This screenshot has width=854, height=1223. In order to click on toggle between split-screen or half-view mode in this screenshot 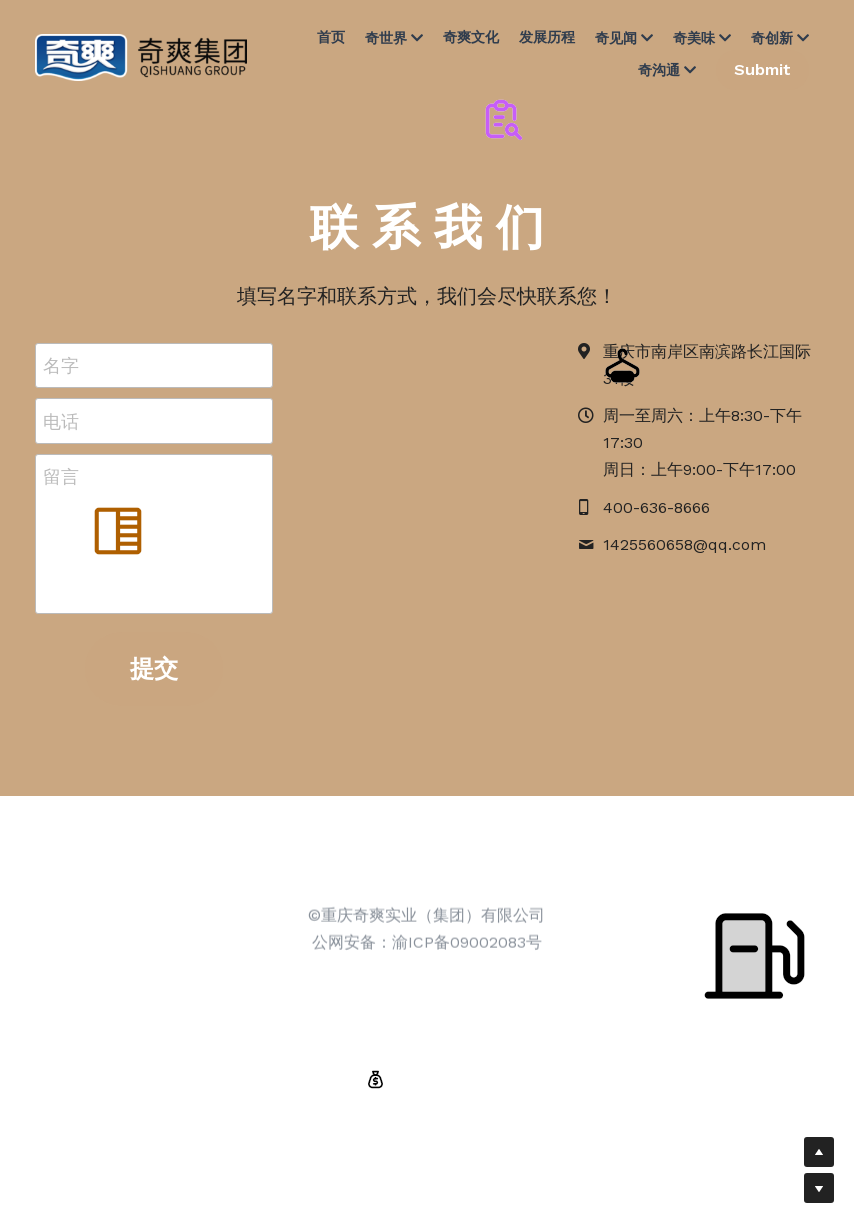, I will do `click(118, 531)`.